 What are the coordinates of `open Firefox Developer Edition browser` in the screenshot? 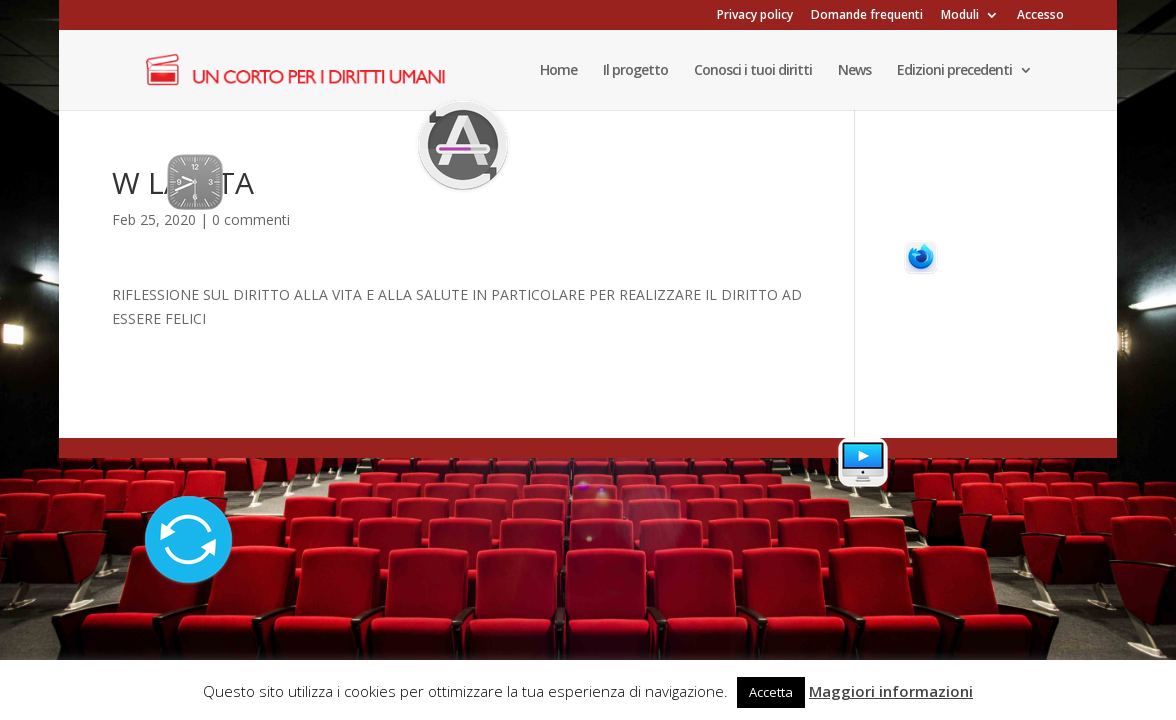 It's located at (921, 257).